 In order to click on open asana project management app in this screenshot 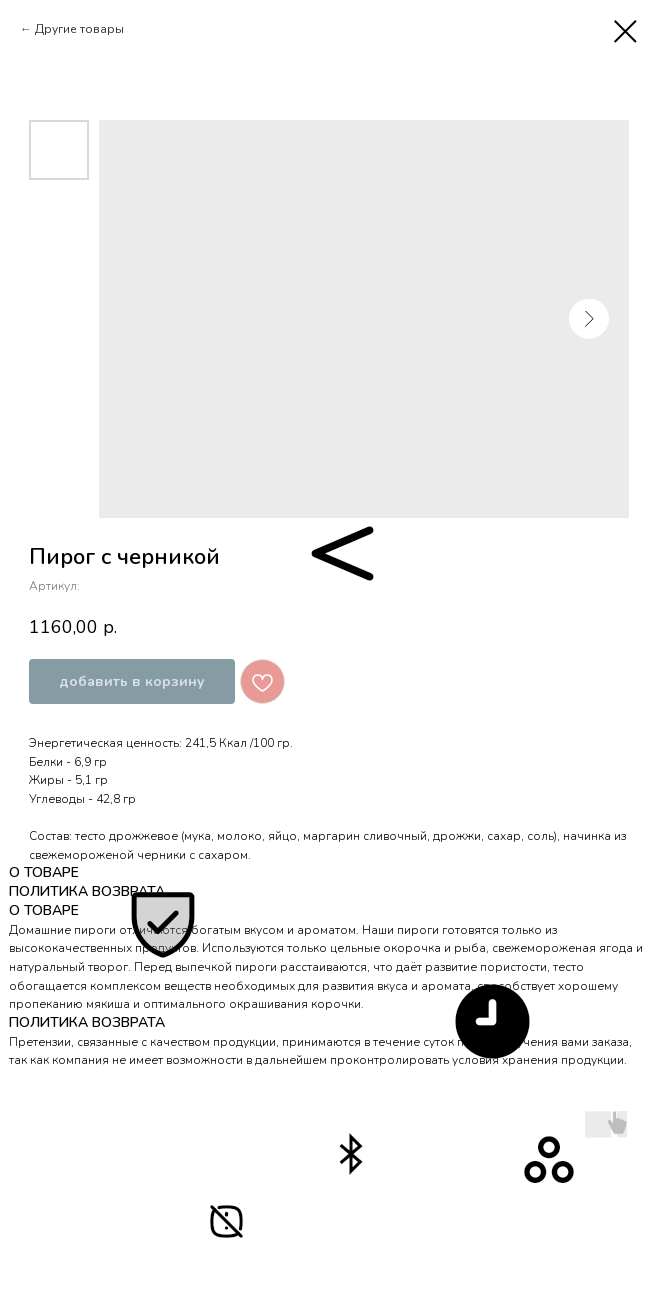, I will do `click(549, 1161)`.